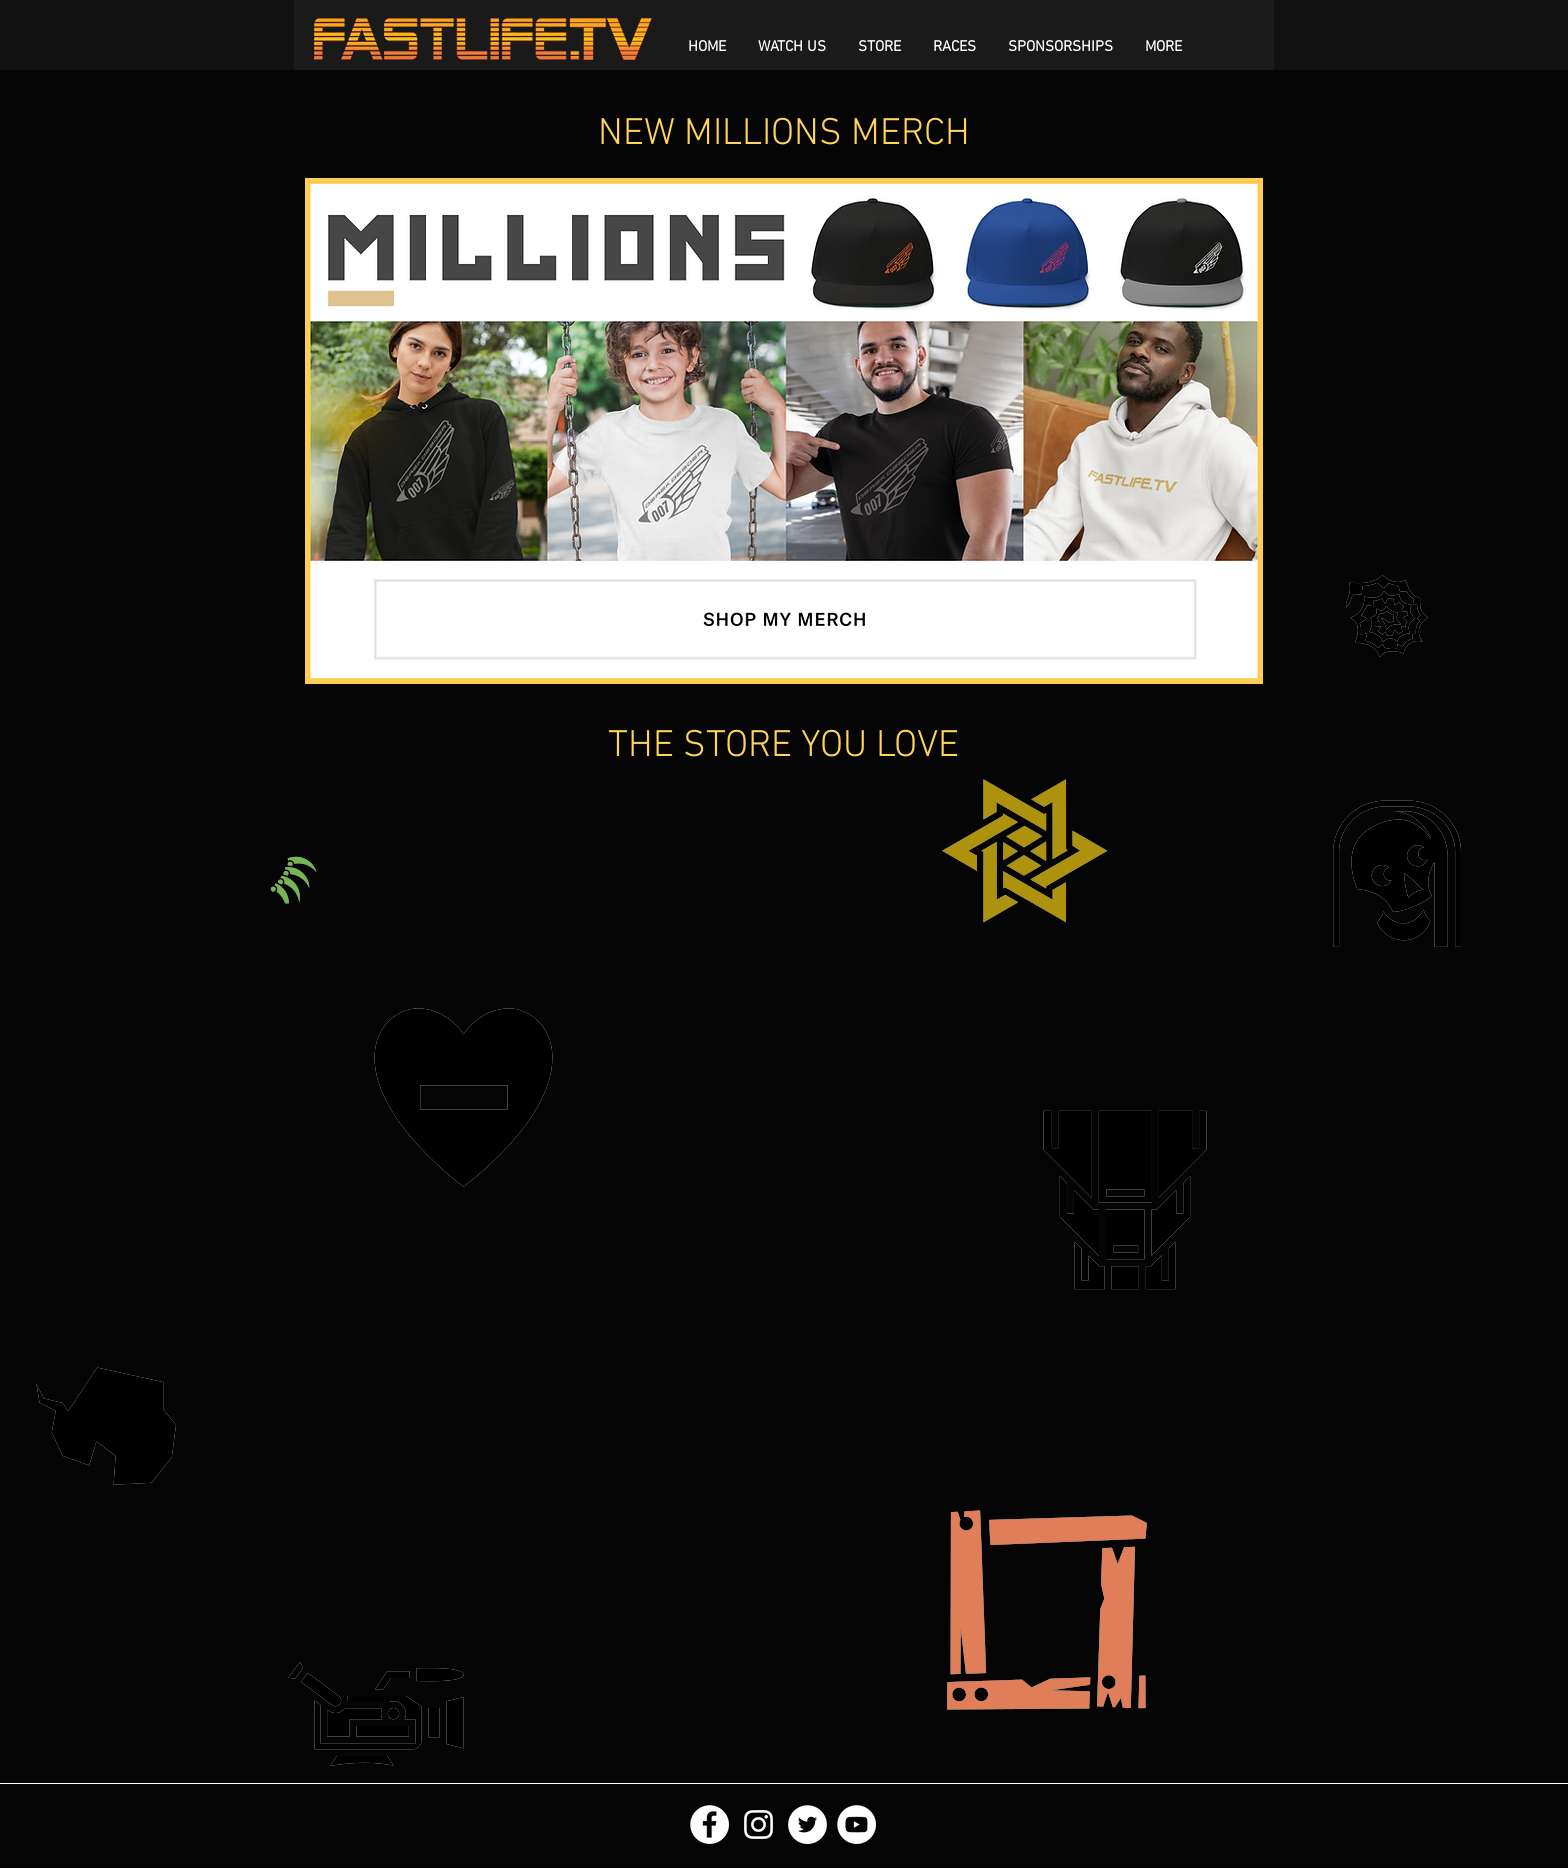 Image resolution: width=1568 pixels, height=1869 pixels. What do you see at coordinates (106, 1427) in the screenshot?
I see `view wildlife or nature-related content` at bounding box center [106, 1427].